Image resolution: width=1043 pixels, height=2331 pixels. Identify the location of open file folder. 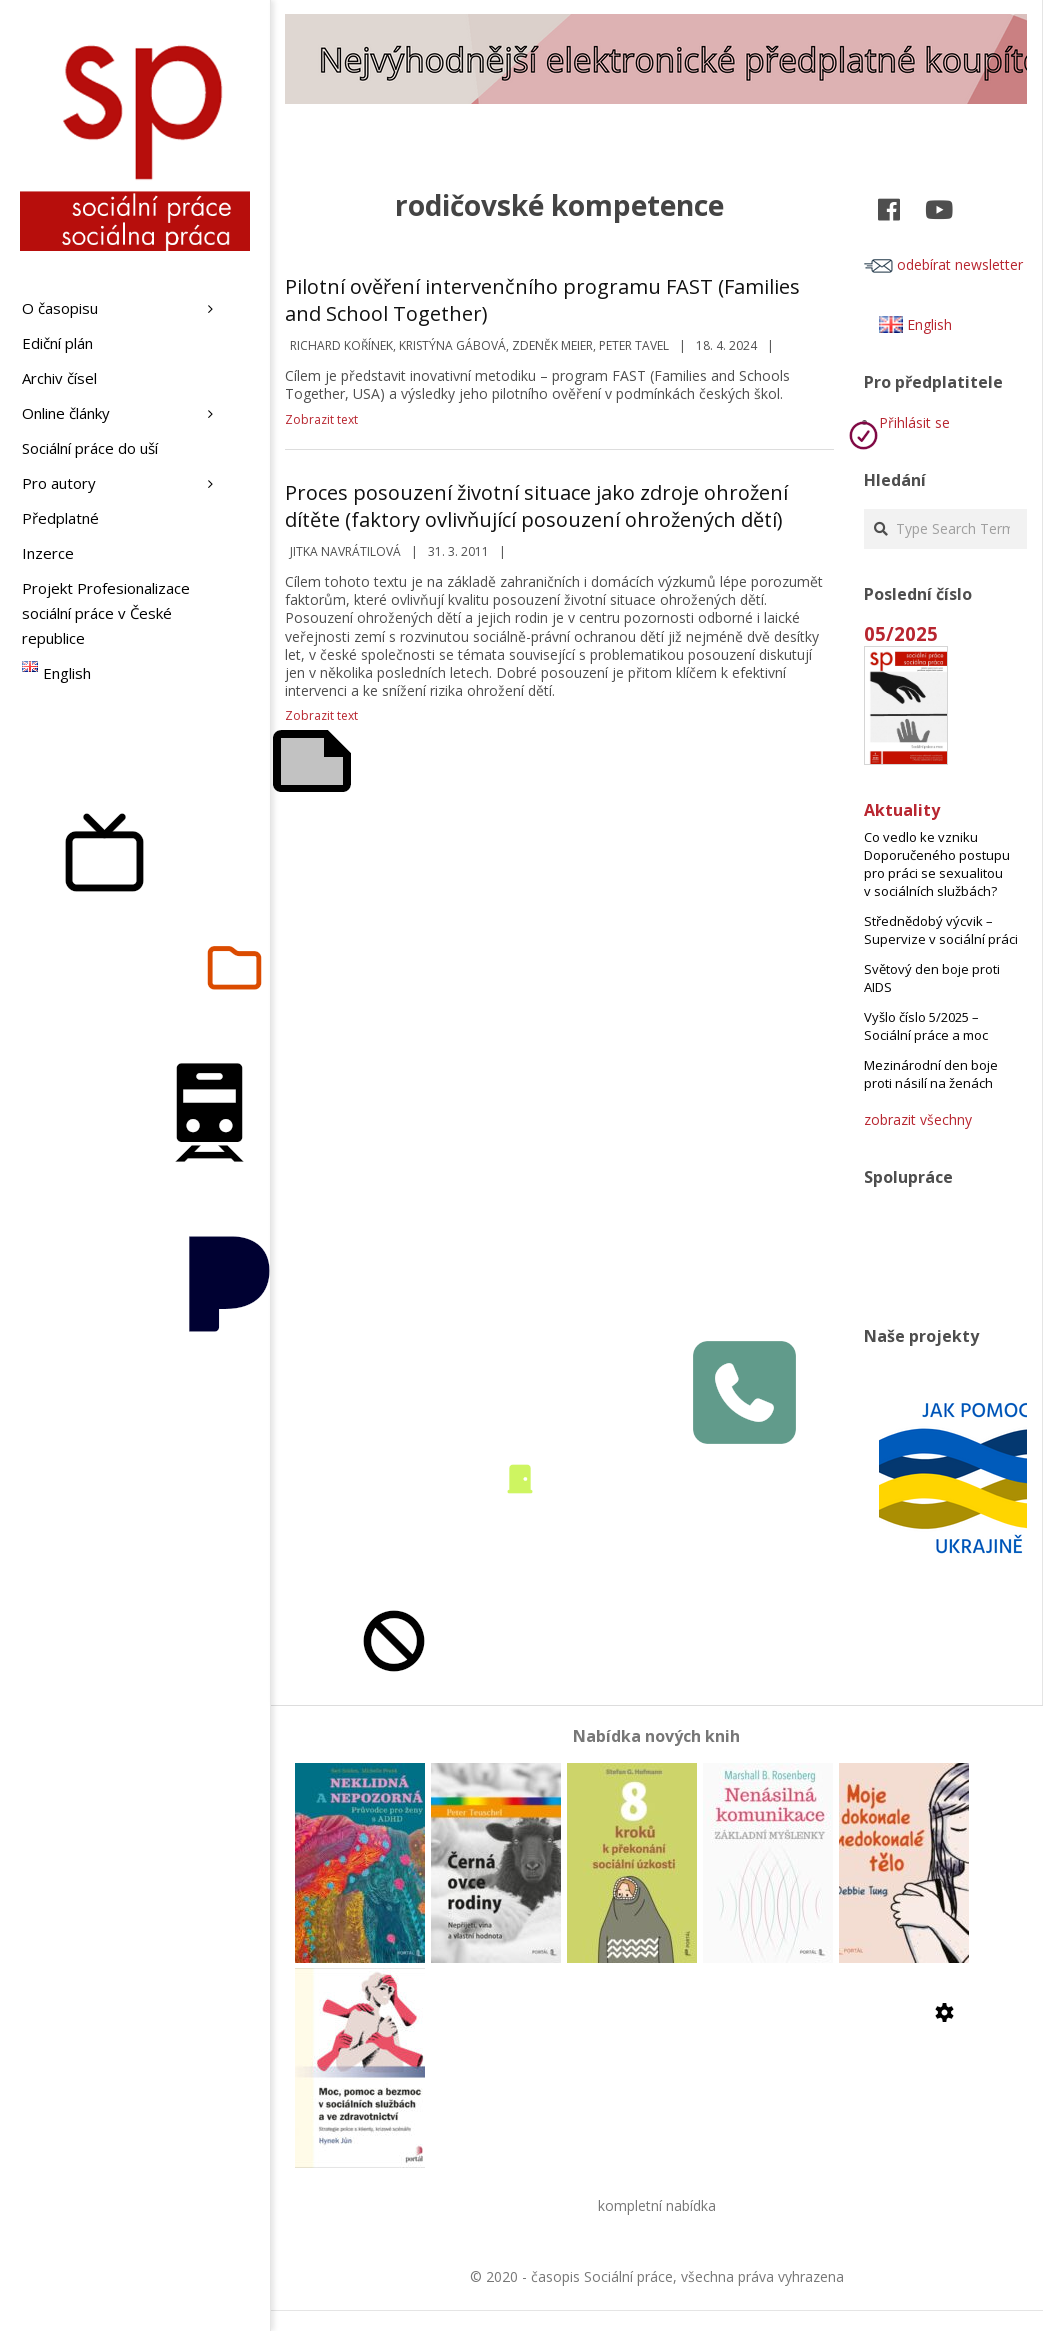
(234, 969).